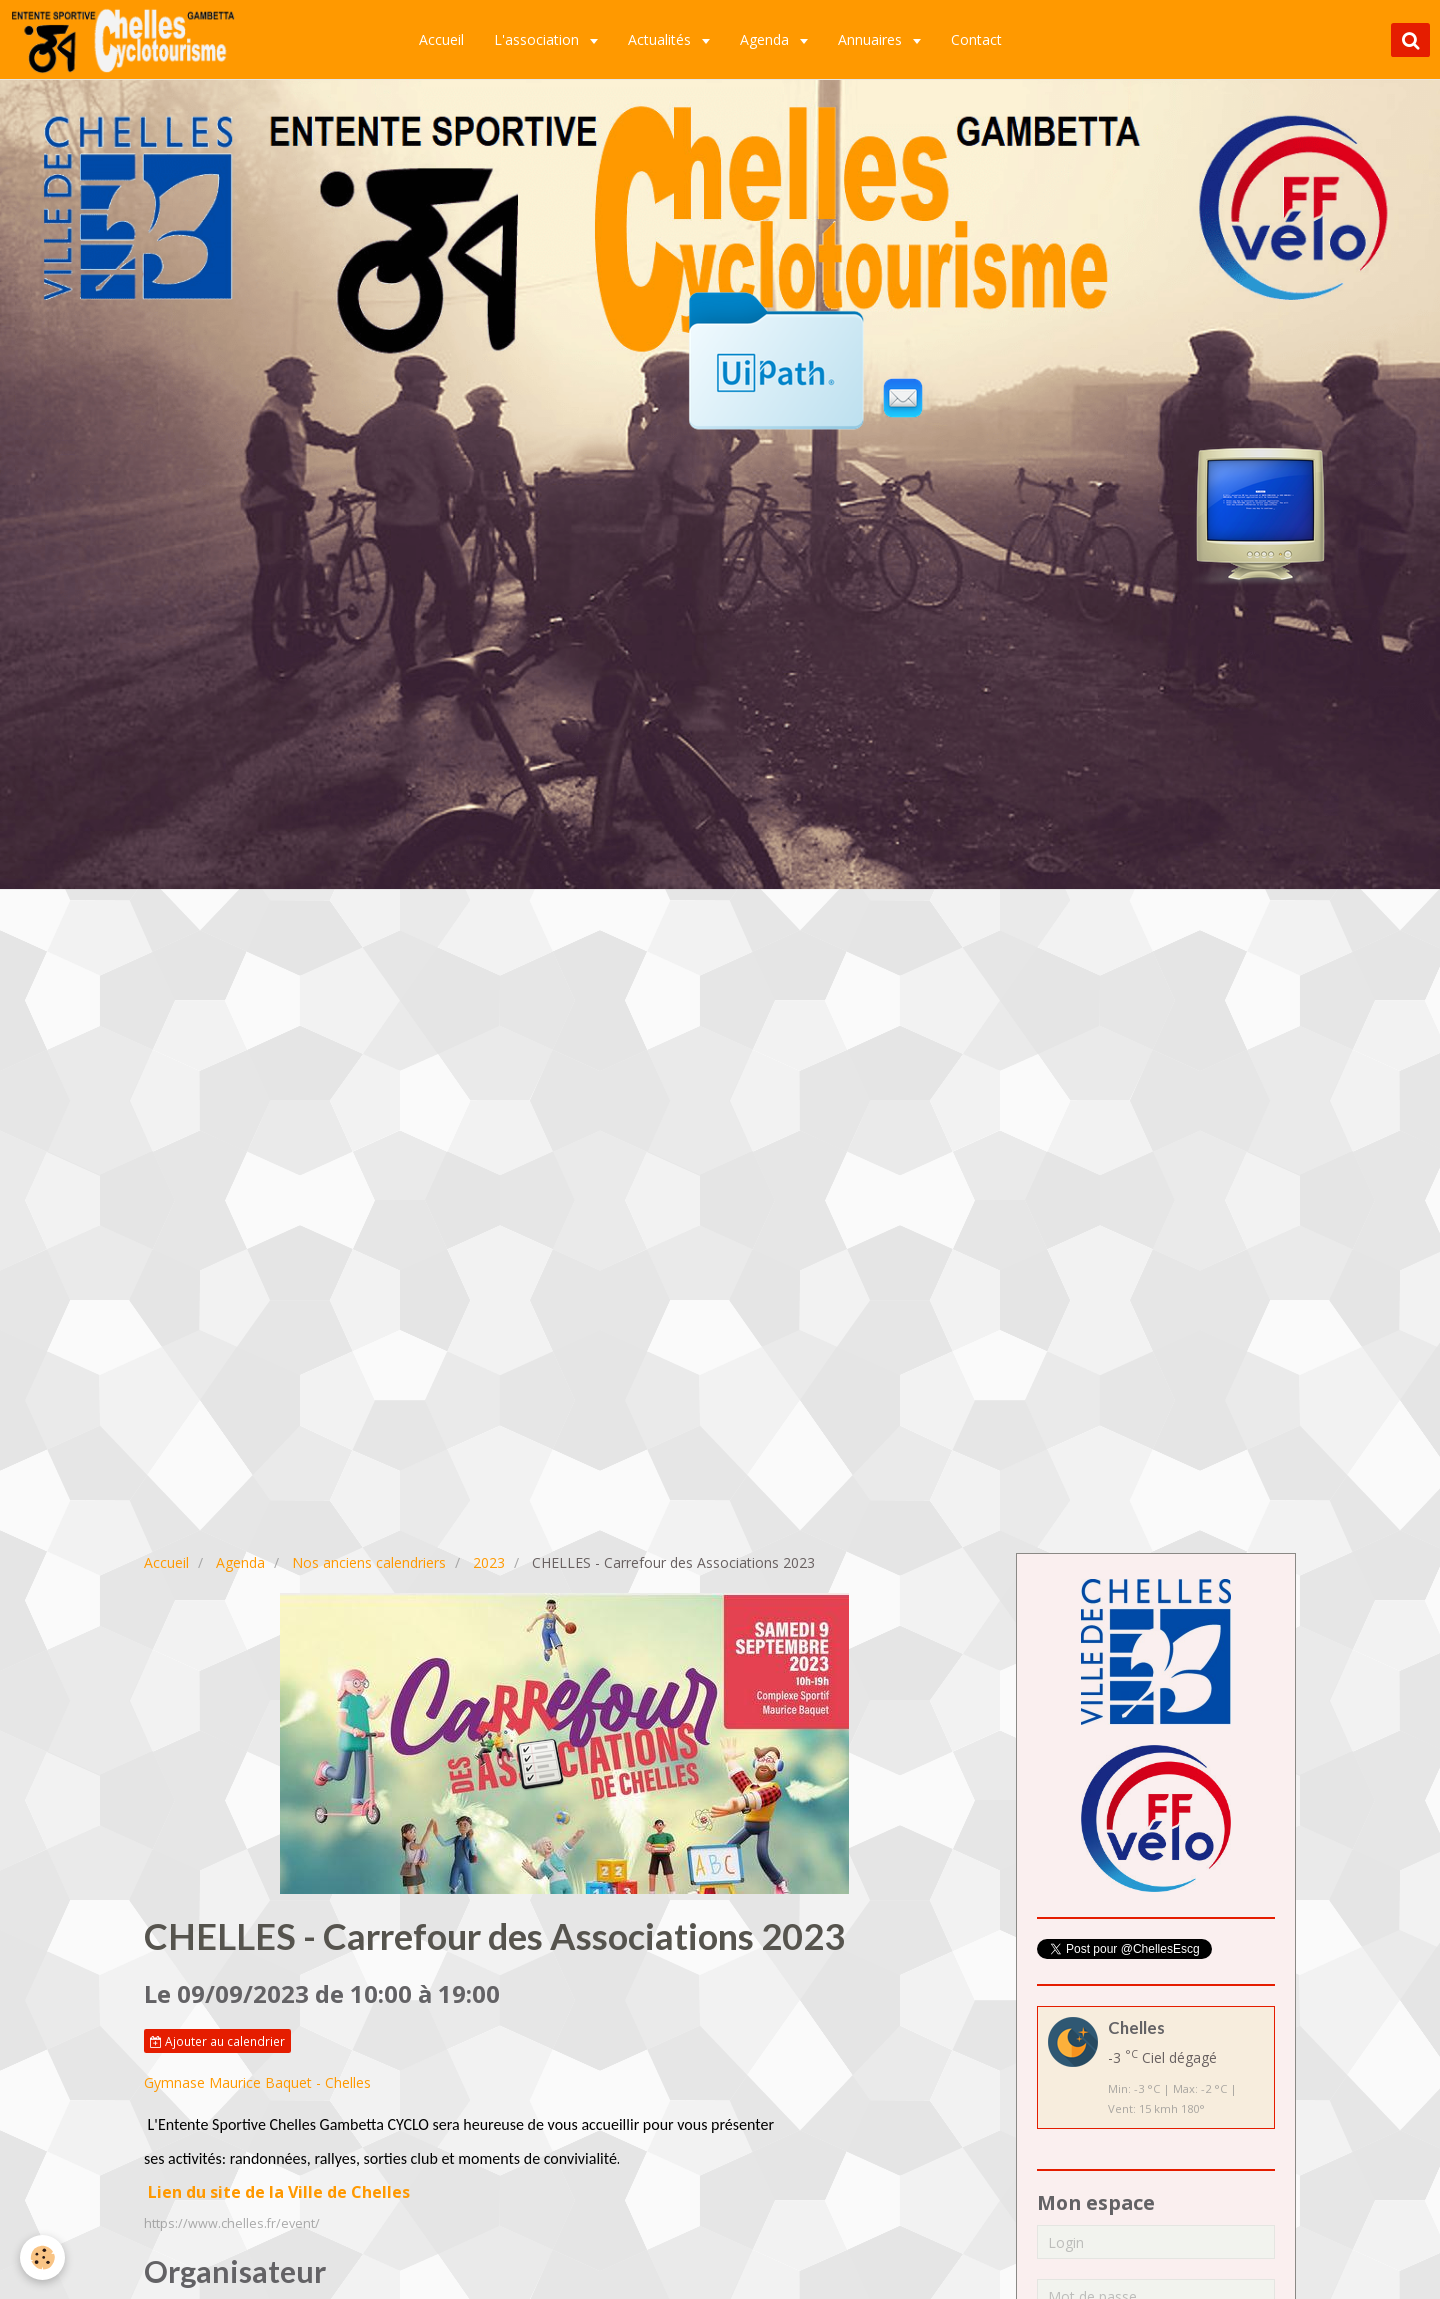 Image resolution: width=1440 pixels, height=2299 pixels. I want to click on open the mail app, so click(903, 398).